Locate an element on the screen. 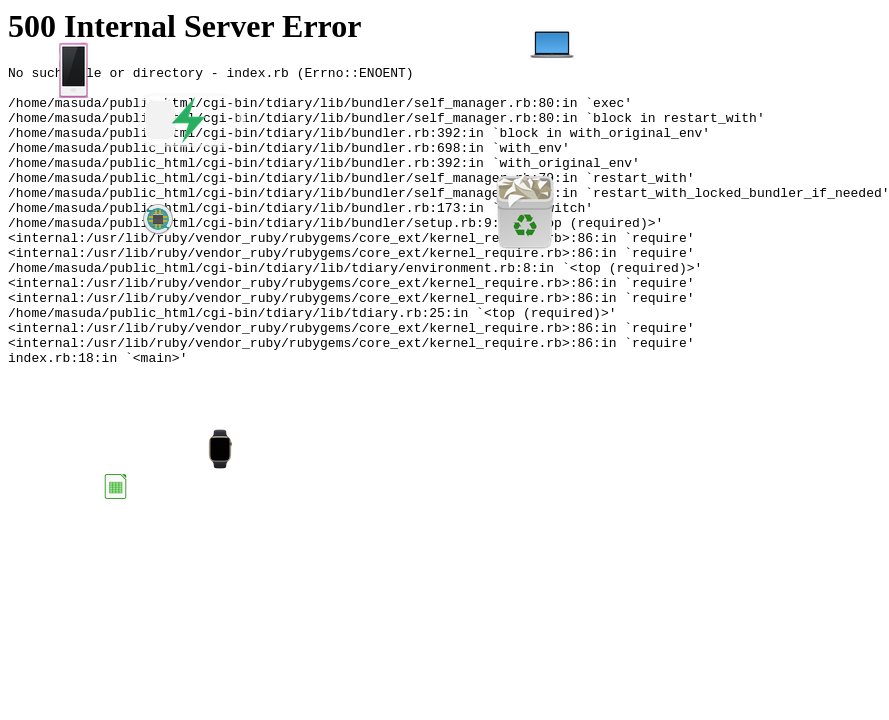 Image resolution: width=889 pixels, height=720 pixels. battery at 30% and currently charging is located at coordinates (192, 120).